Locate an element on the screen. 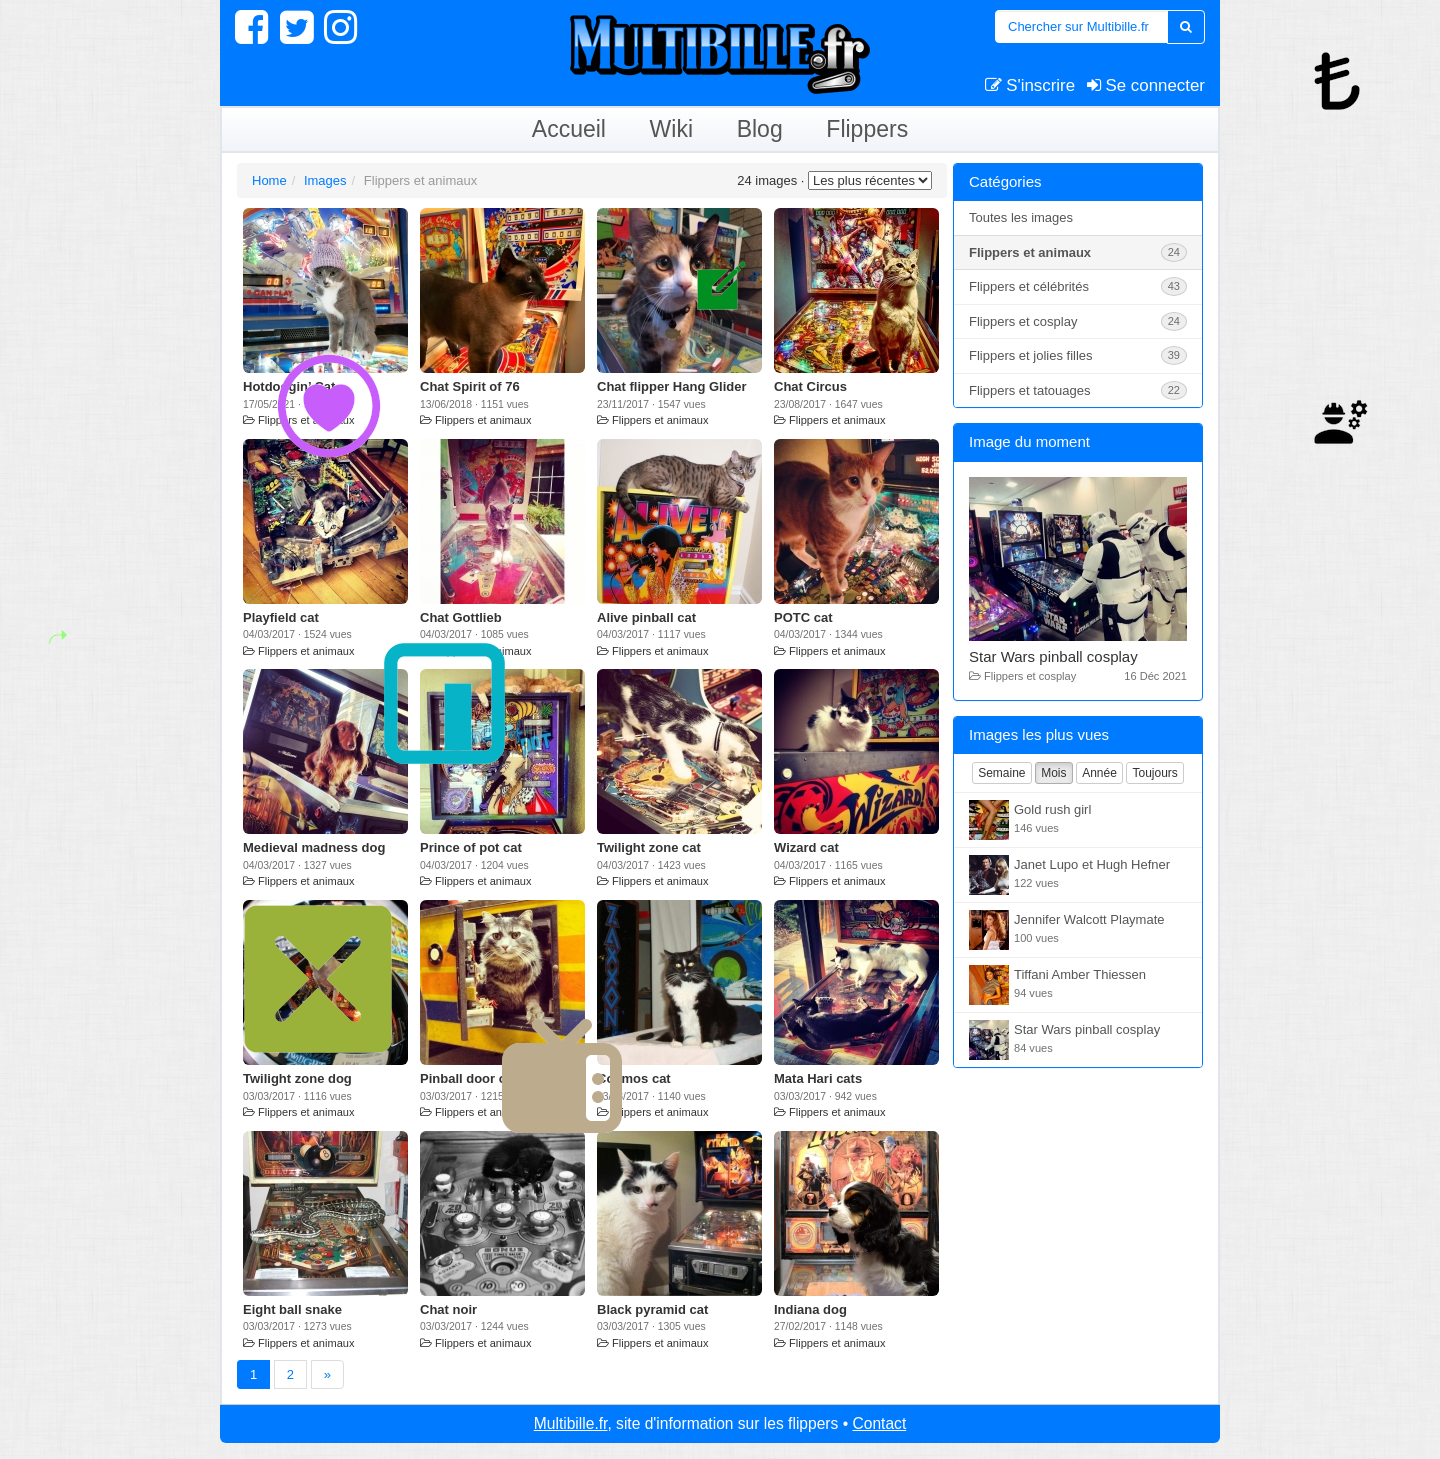  add to favorites is located at coordinates (329, 406).